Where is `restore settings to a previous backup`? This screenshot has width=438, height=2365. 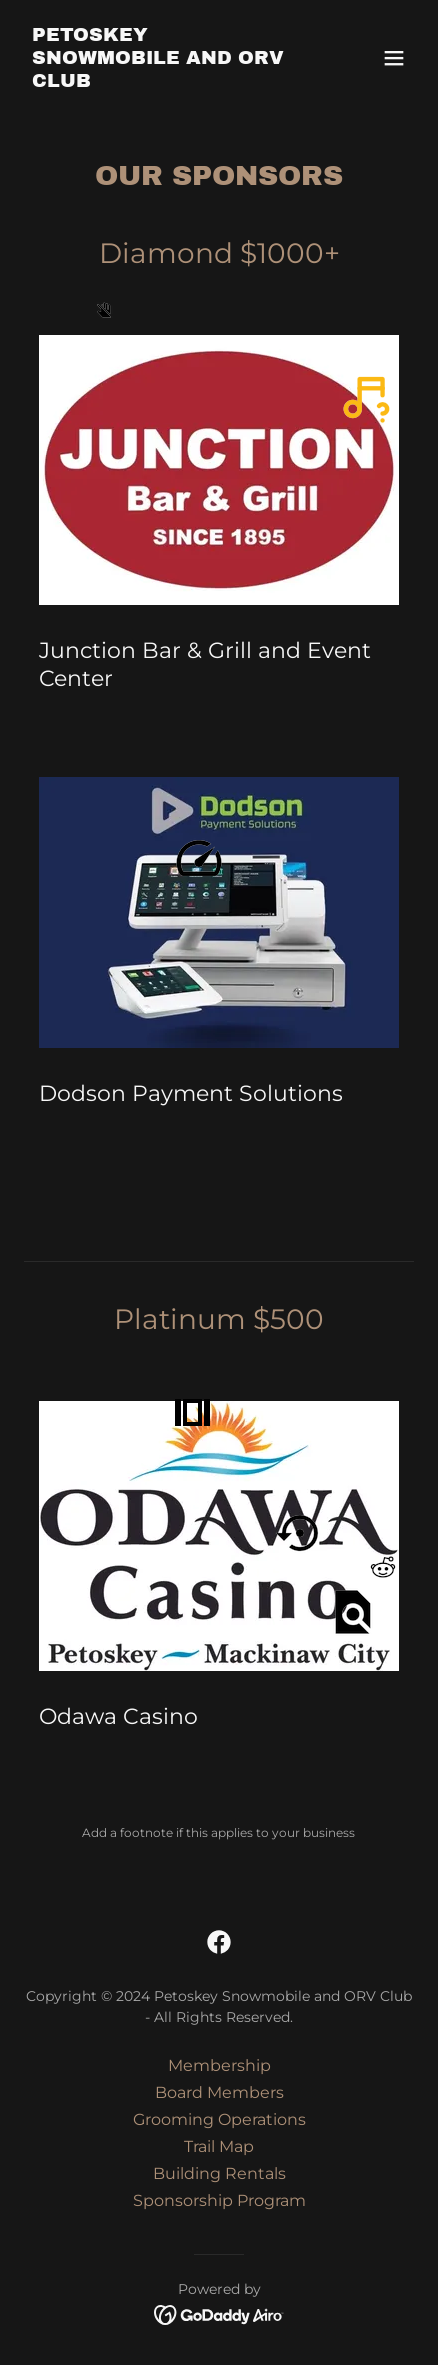 restore settings to a previous backup is located at coordinates (300, 1533).